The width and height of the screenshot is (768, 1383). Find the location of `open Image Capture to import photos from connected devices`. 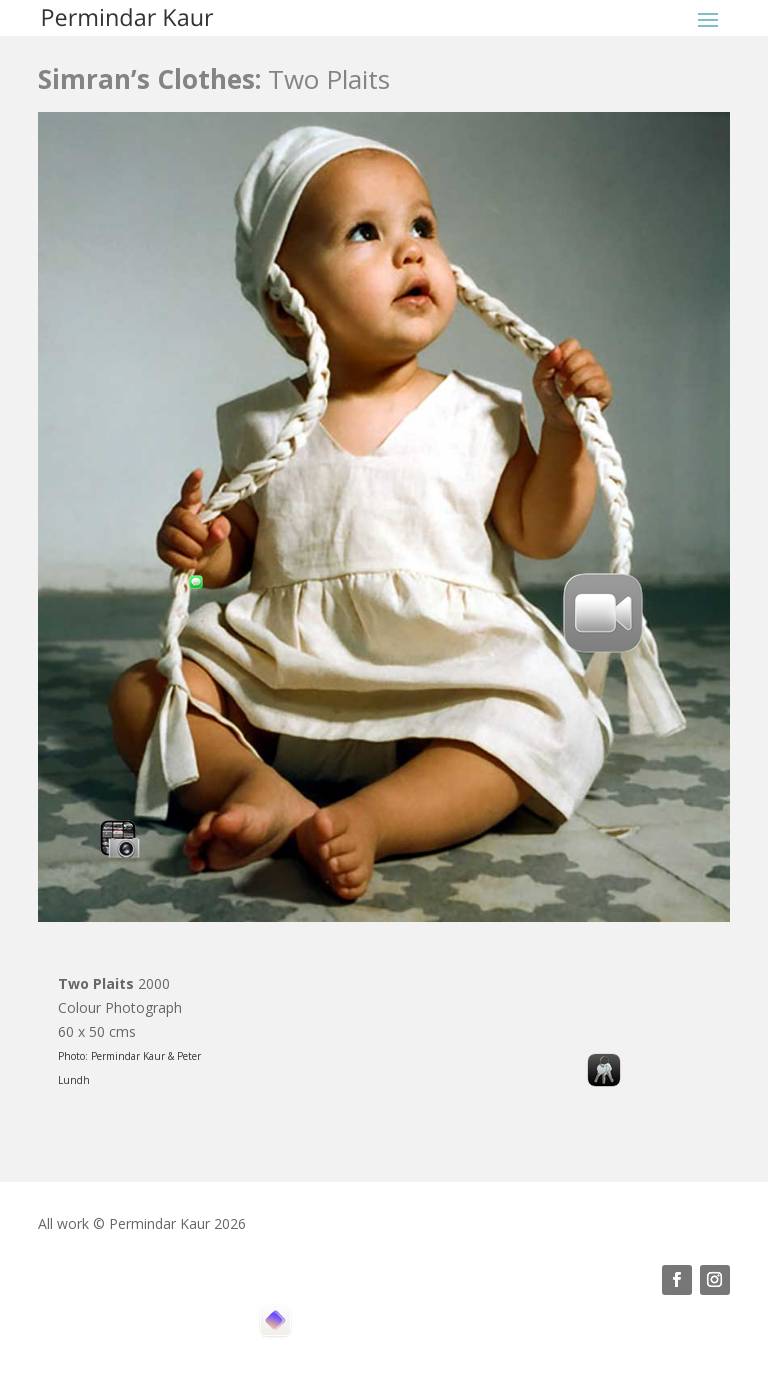

open Image Capture to import photos from connected devices is located at coordinates (118, 838).